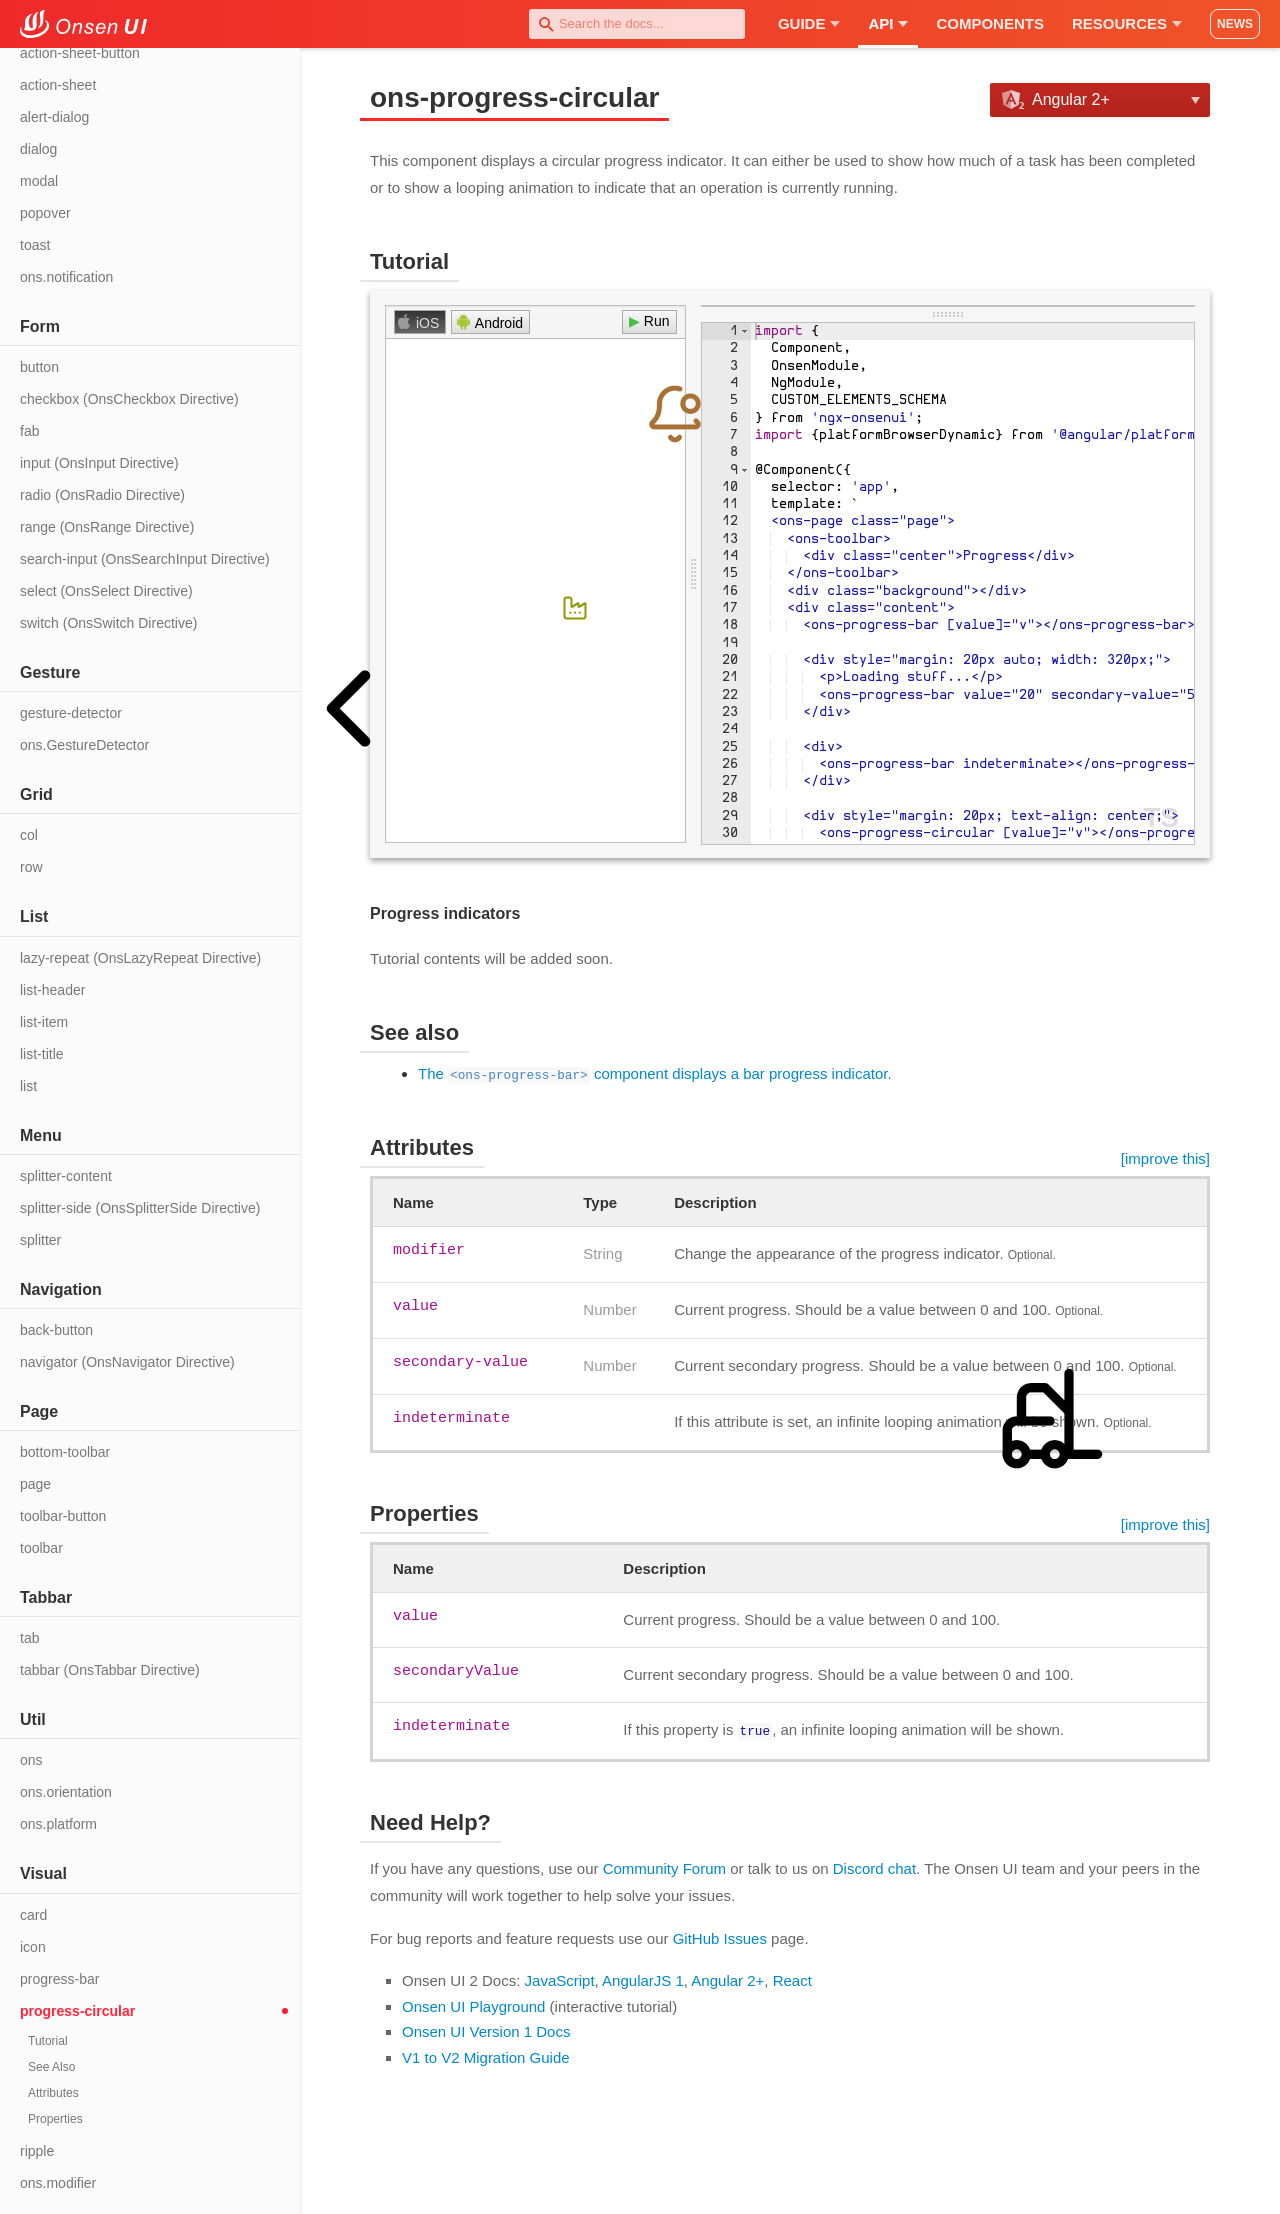  I want to click on go back to the previous screen, so click(348, 708).